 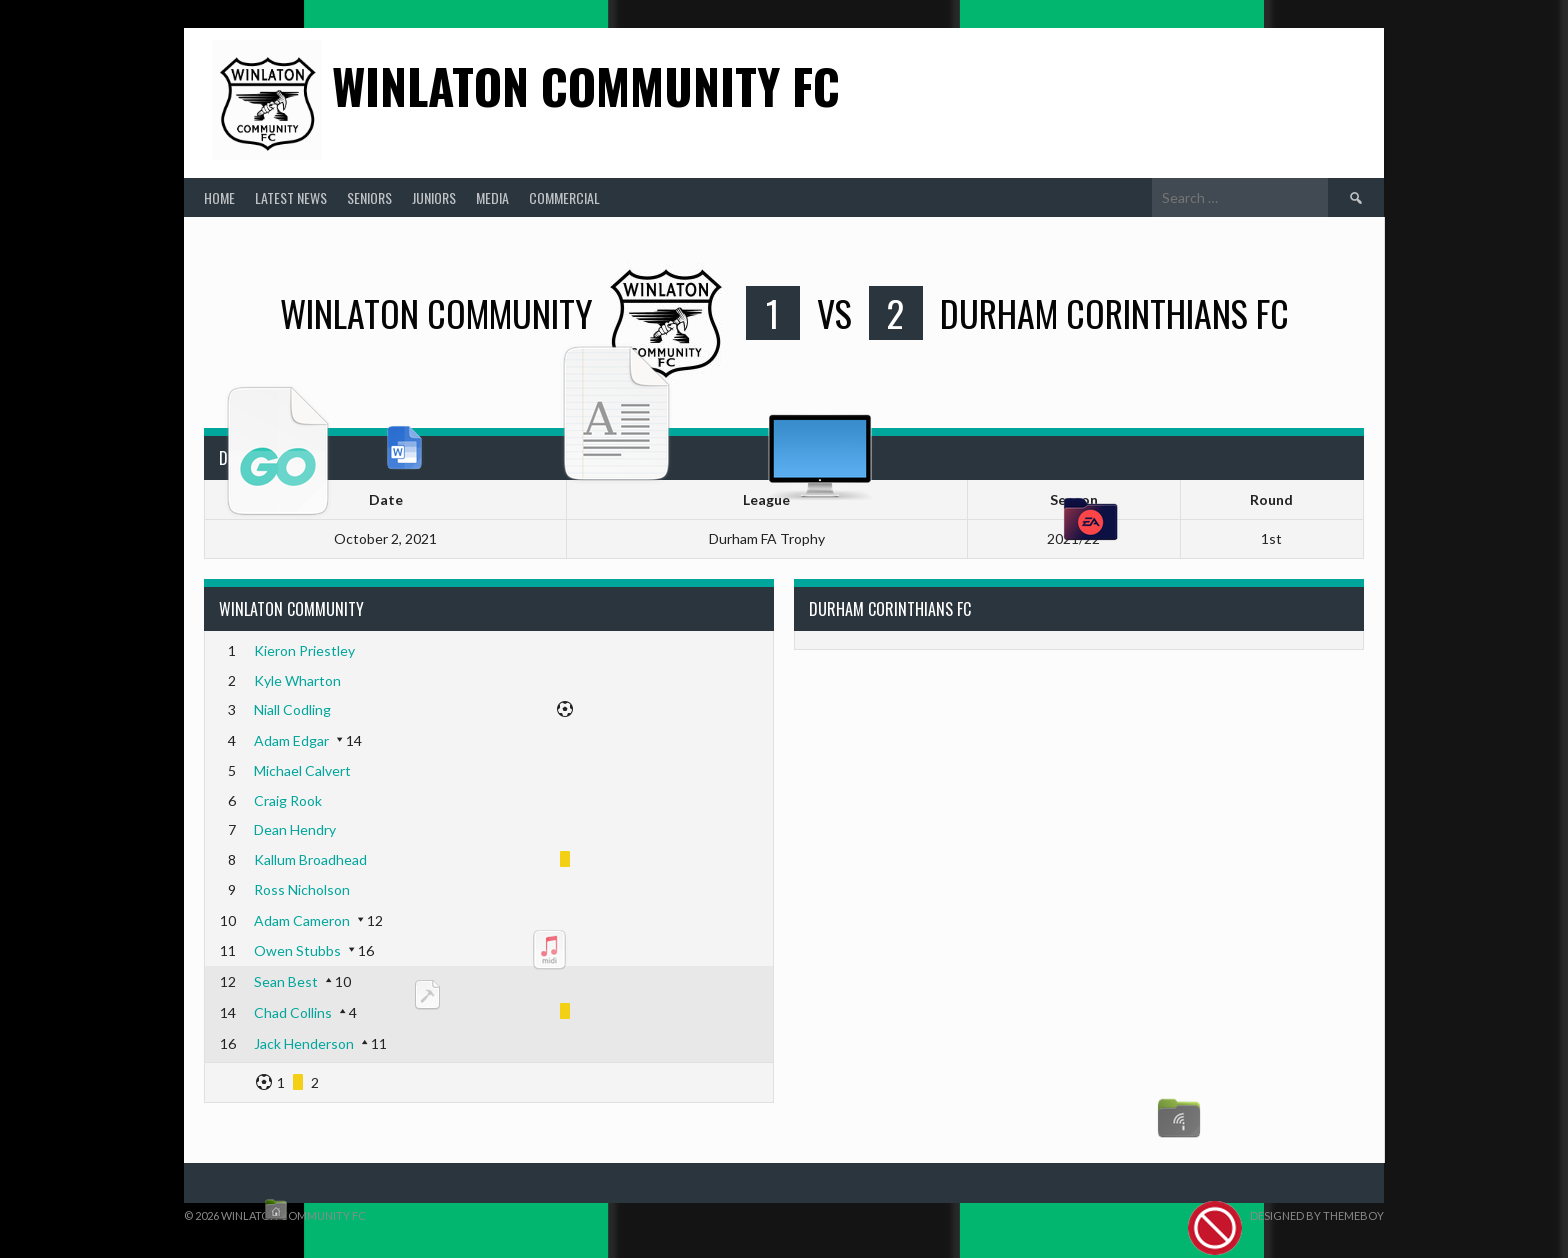 I want to click on open insync cloud sync folder, so click(x=1179, y=1118).